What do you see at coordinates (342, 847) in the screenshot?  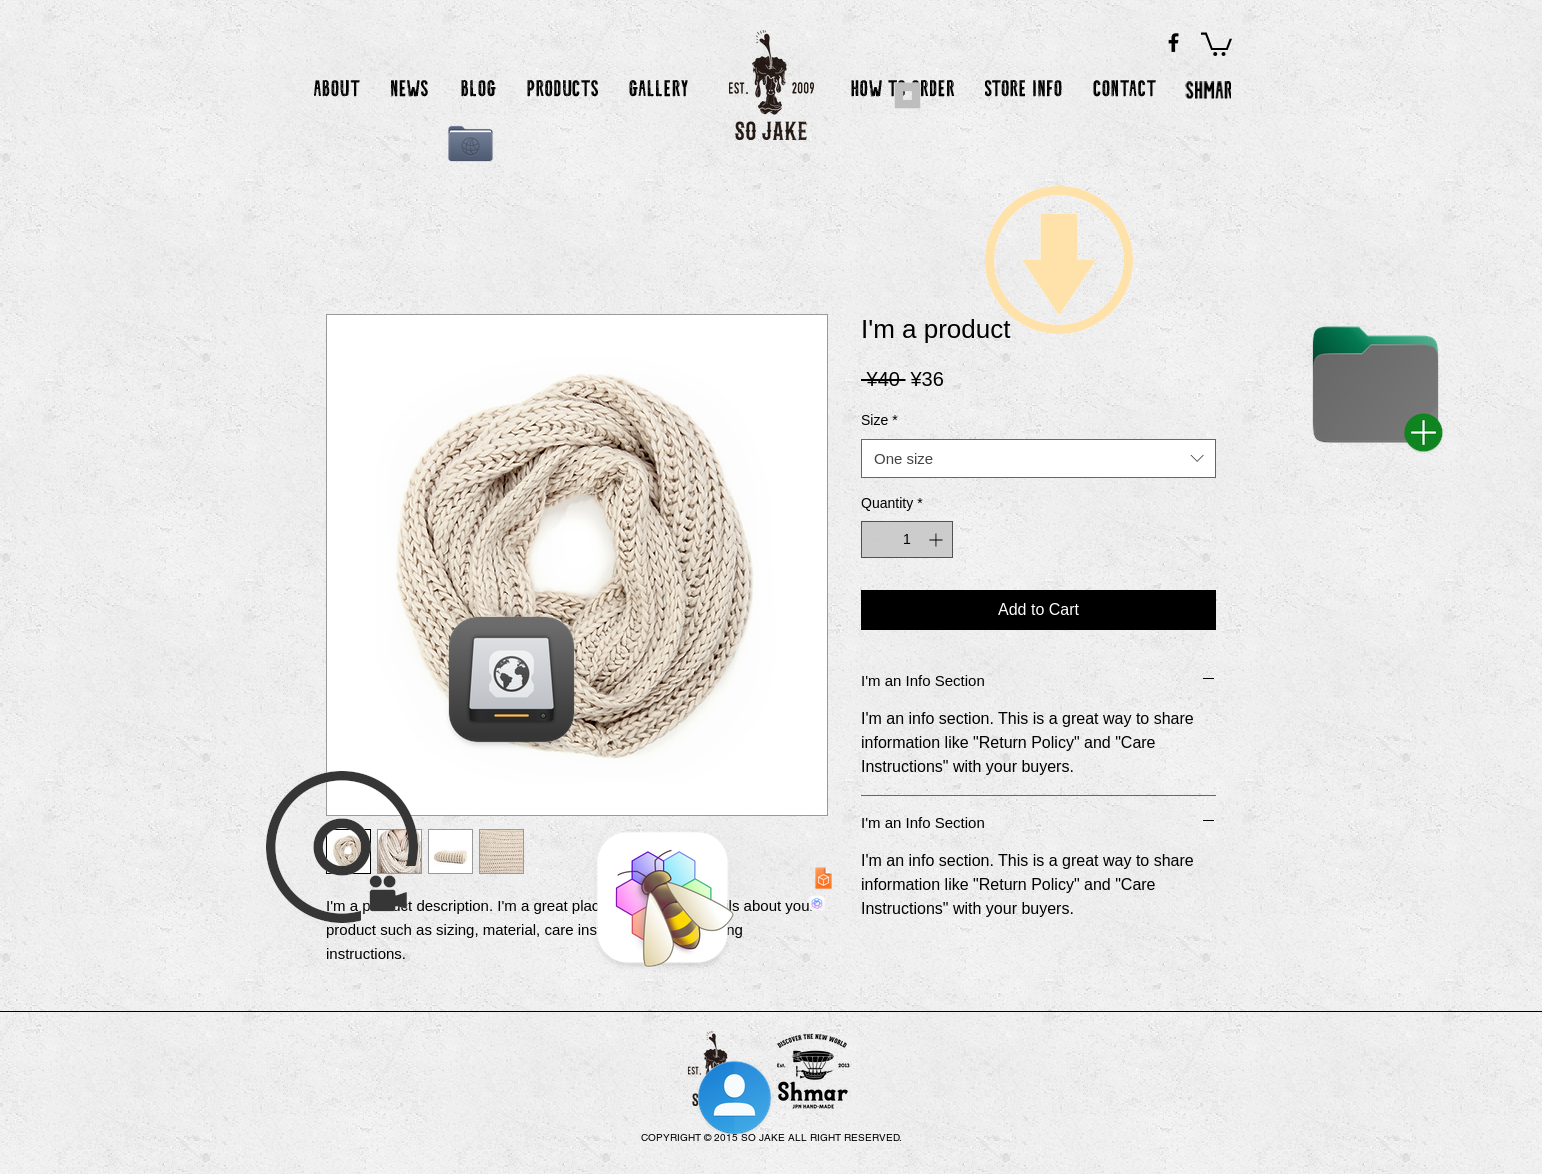 I see `indicates video disc or DVD media` at bounding box center [342, 847].